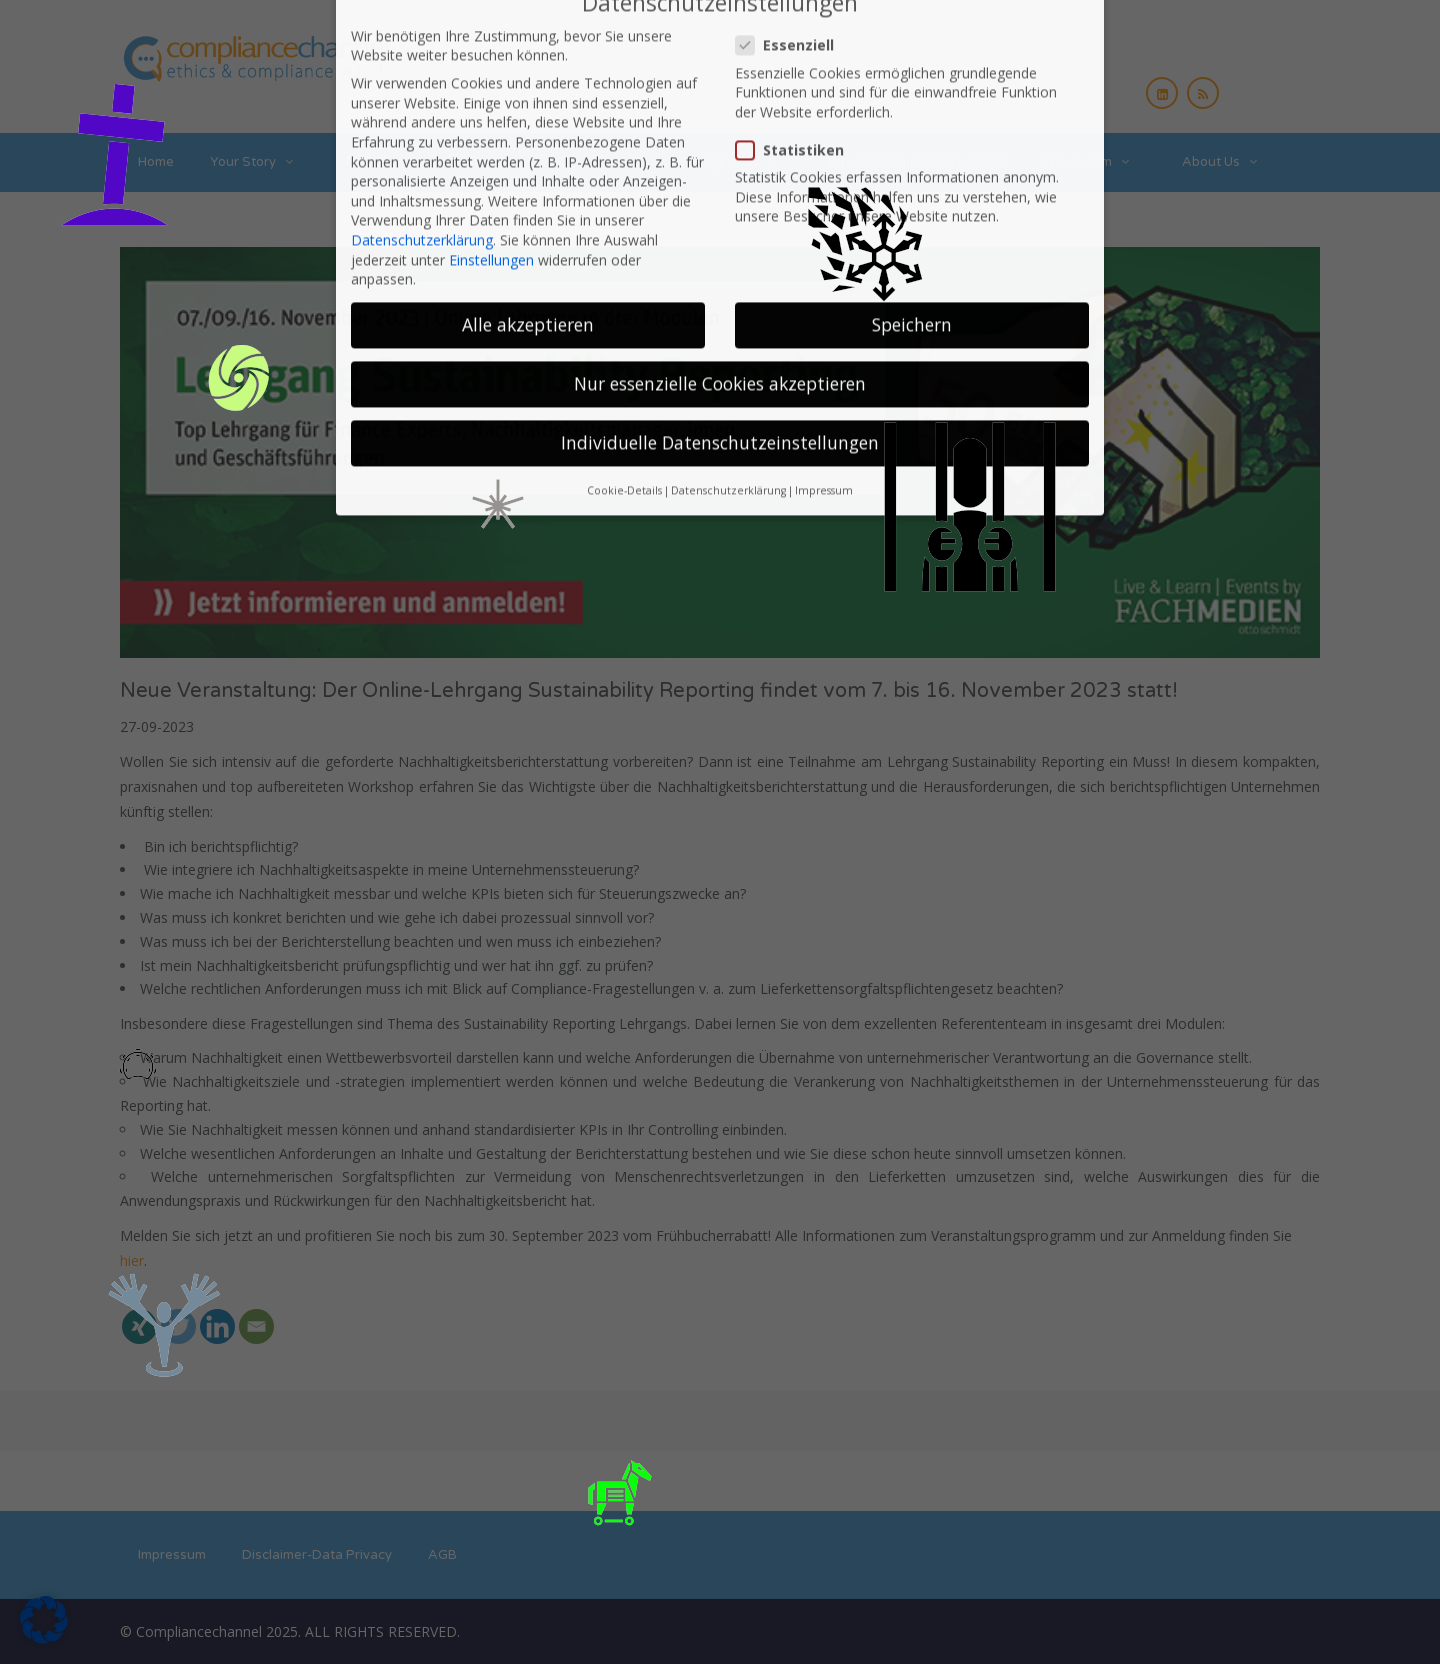  I want to click on activate laser or beam attack, so click(498, 504).